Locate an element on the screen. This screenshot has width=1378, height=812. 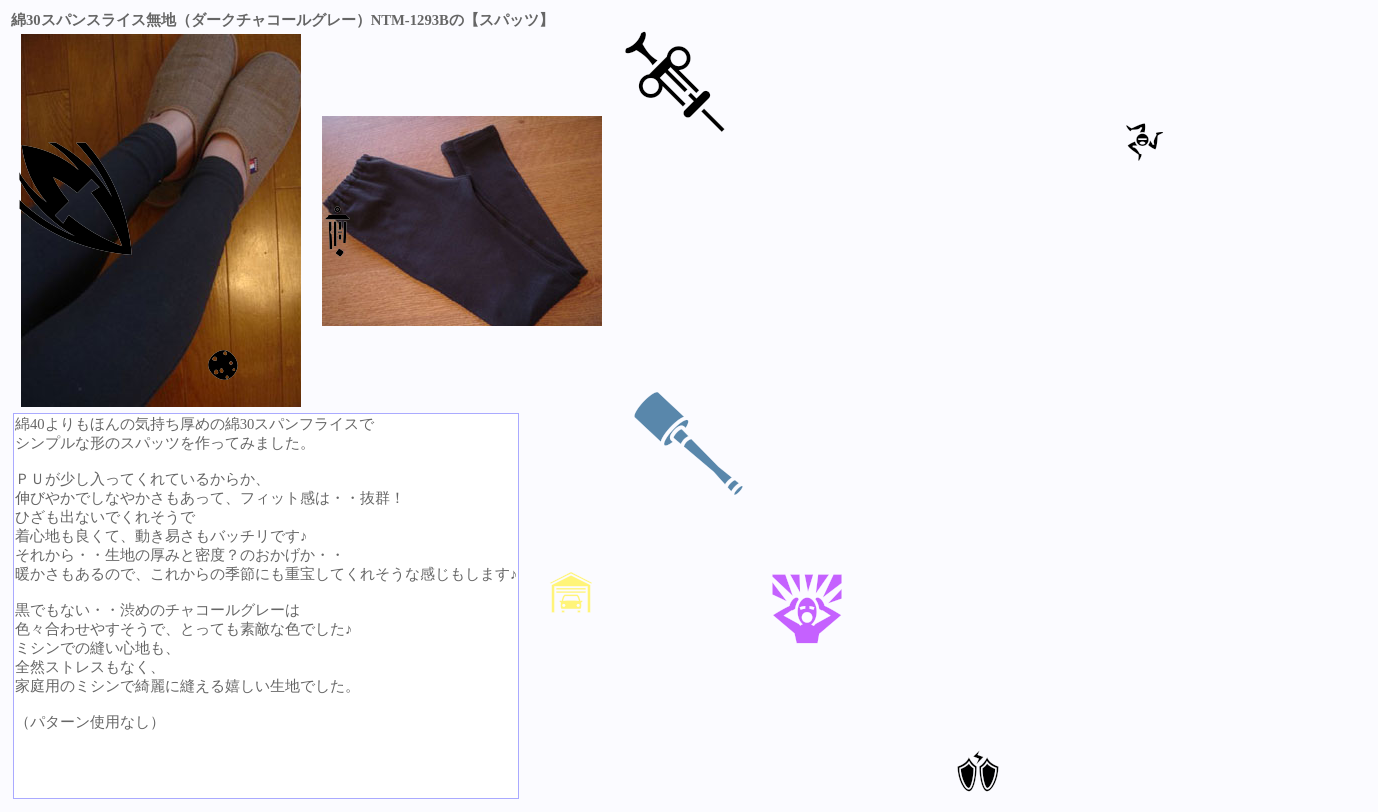
indicates a conflict or clash between protected elements is located at coordinates (978, 771).